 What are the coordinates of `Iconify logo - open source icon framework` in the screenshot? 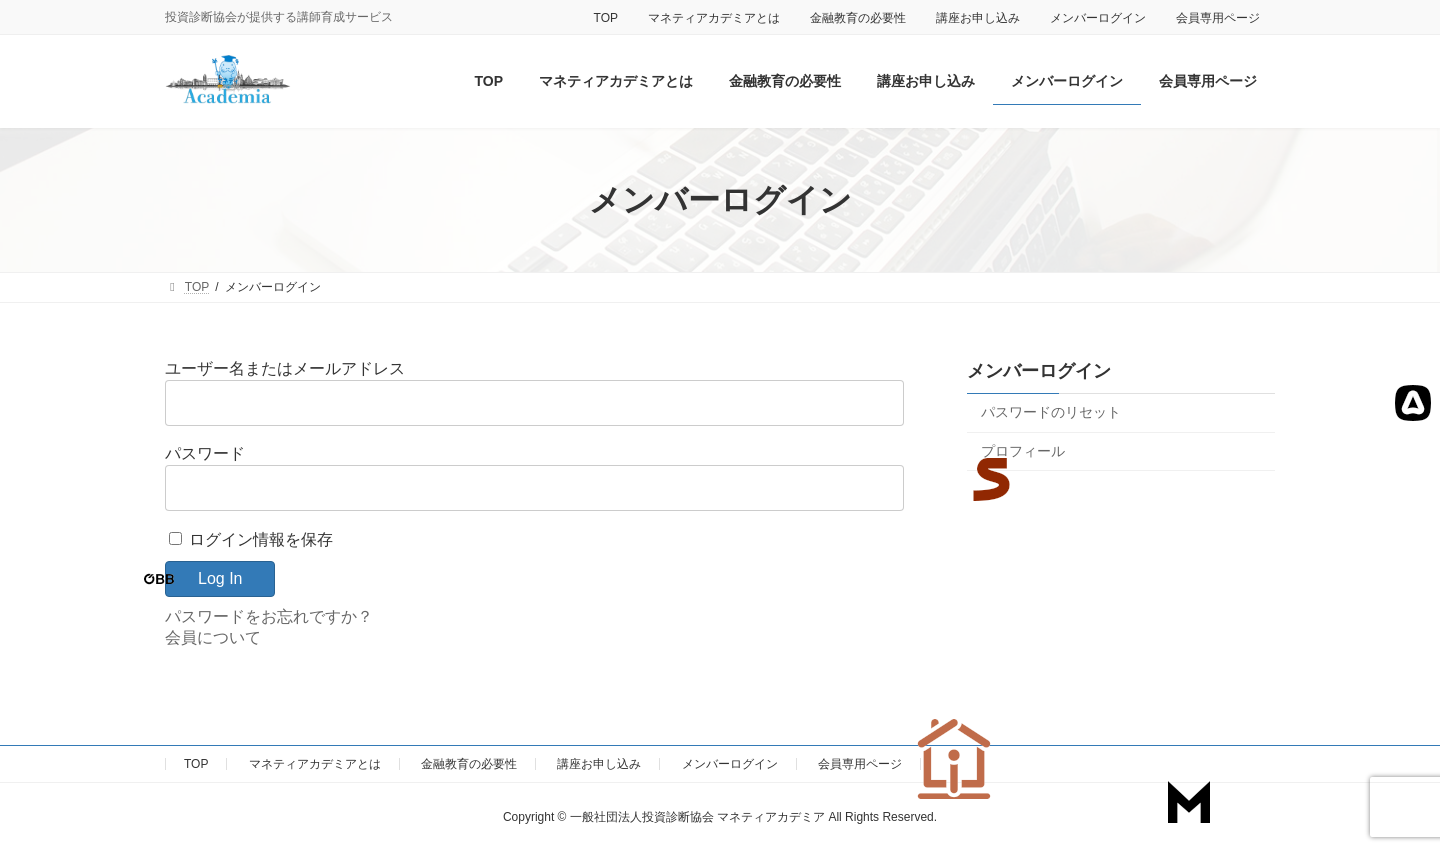 It's located at (954, 759).